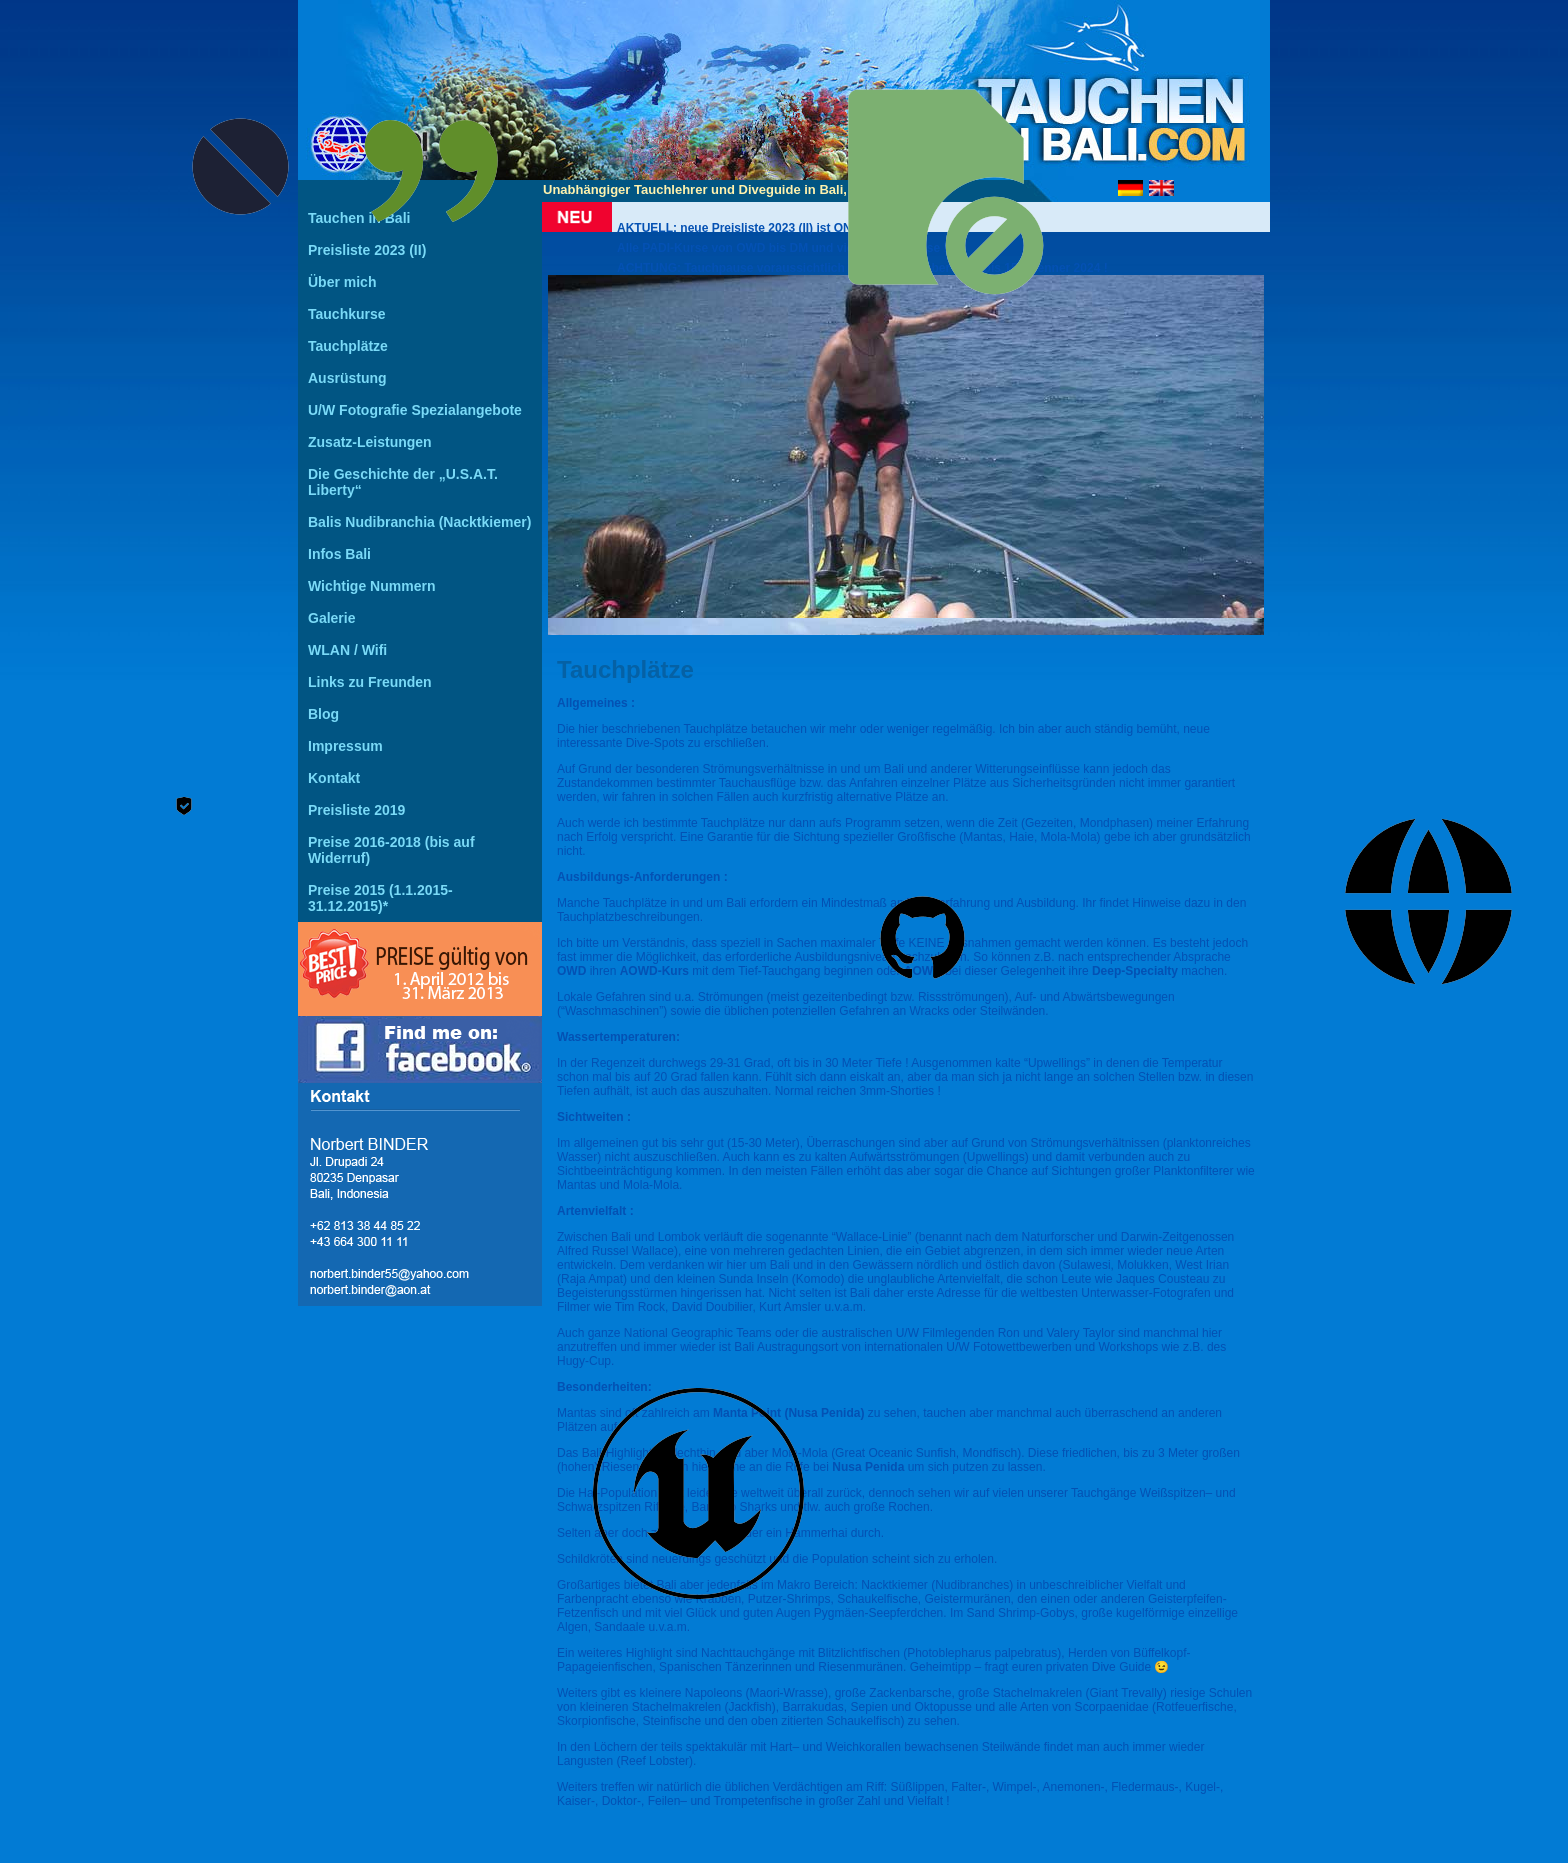 The height and width of the screenshot is (1863, 1568). What do you see at coordinates (698, 1493) in the screenshot?
I see `unreal engine logo` at bounding box center [698, 1493].